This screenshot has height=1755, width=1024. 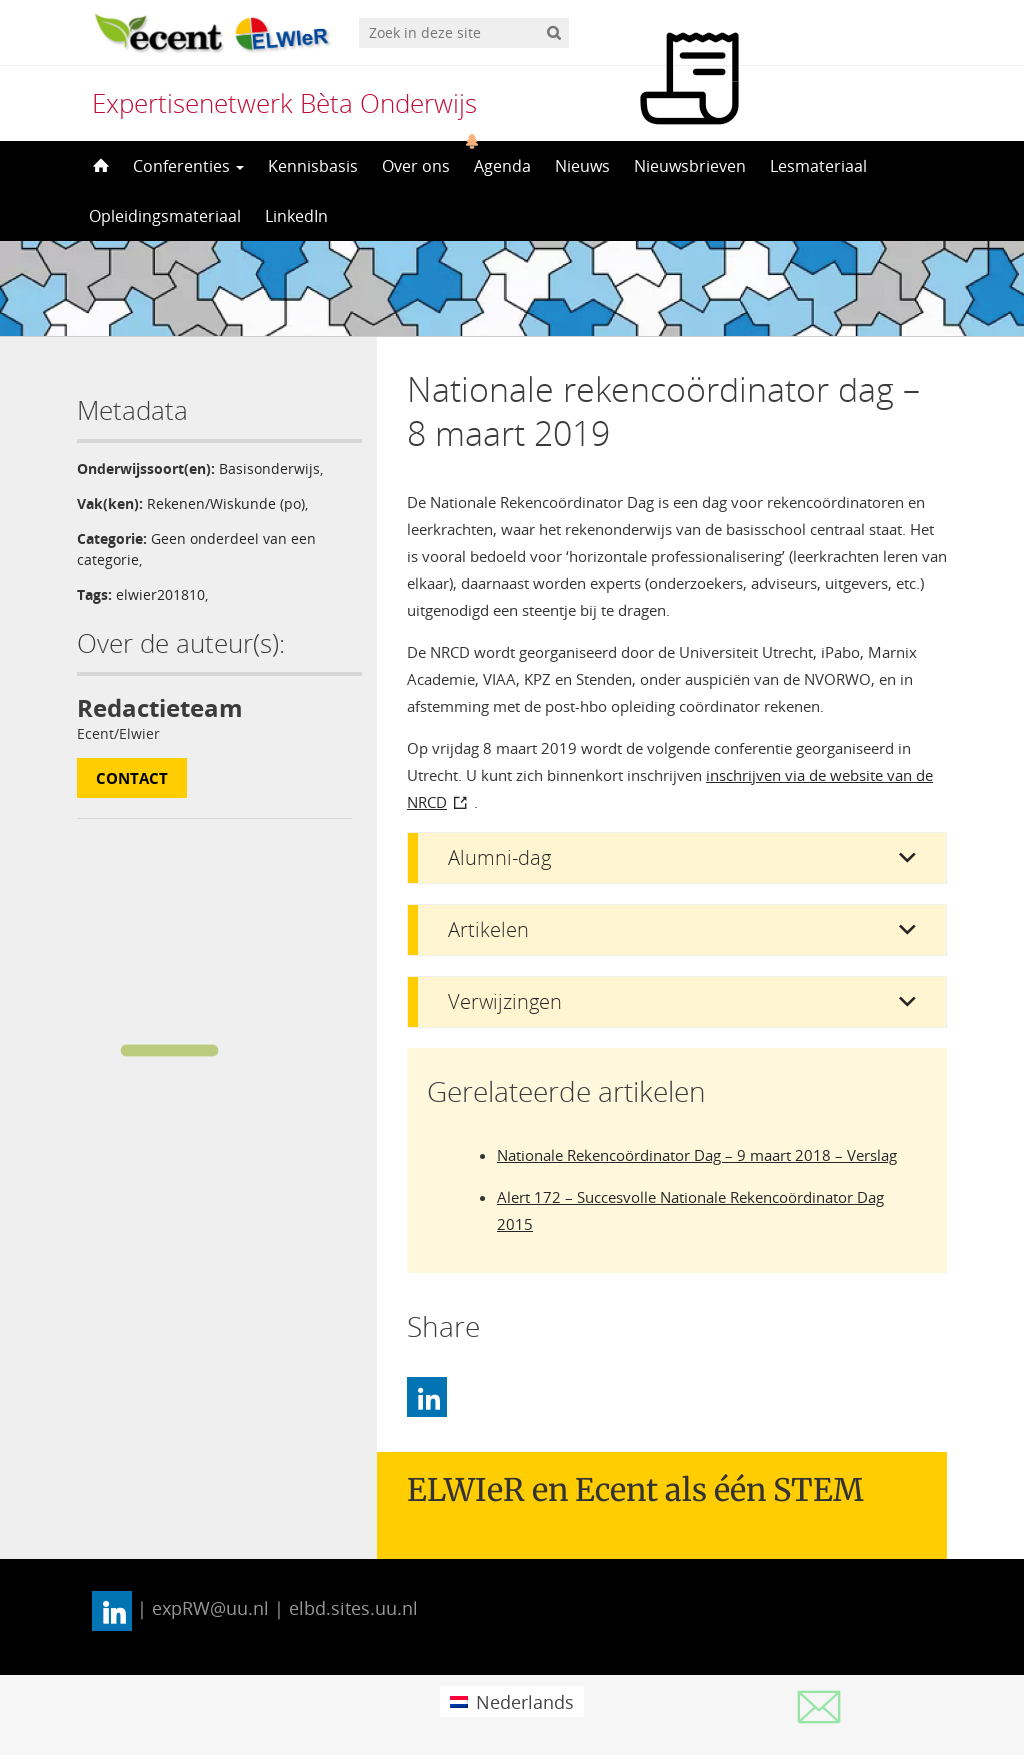 I want to click on indicates holiday or christmas-themed content, so click(x=472, y=141).